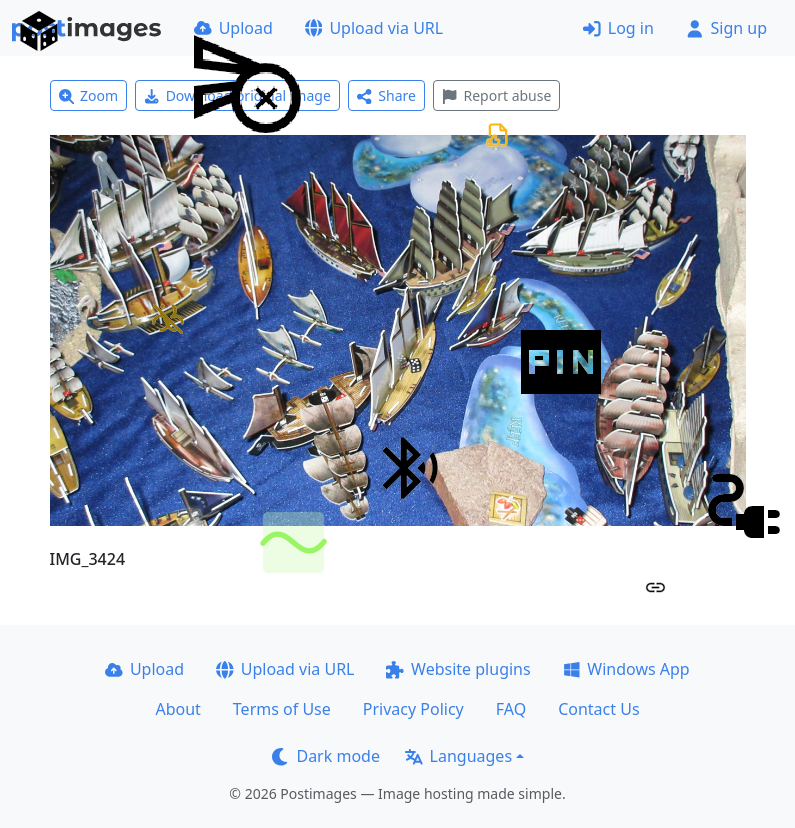 The width and height of the screenshot is (795, 828). Describe the element at coordinates (39, 31) in the screenshot. I see `randomize or shuffle content` at that location.